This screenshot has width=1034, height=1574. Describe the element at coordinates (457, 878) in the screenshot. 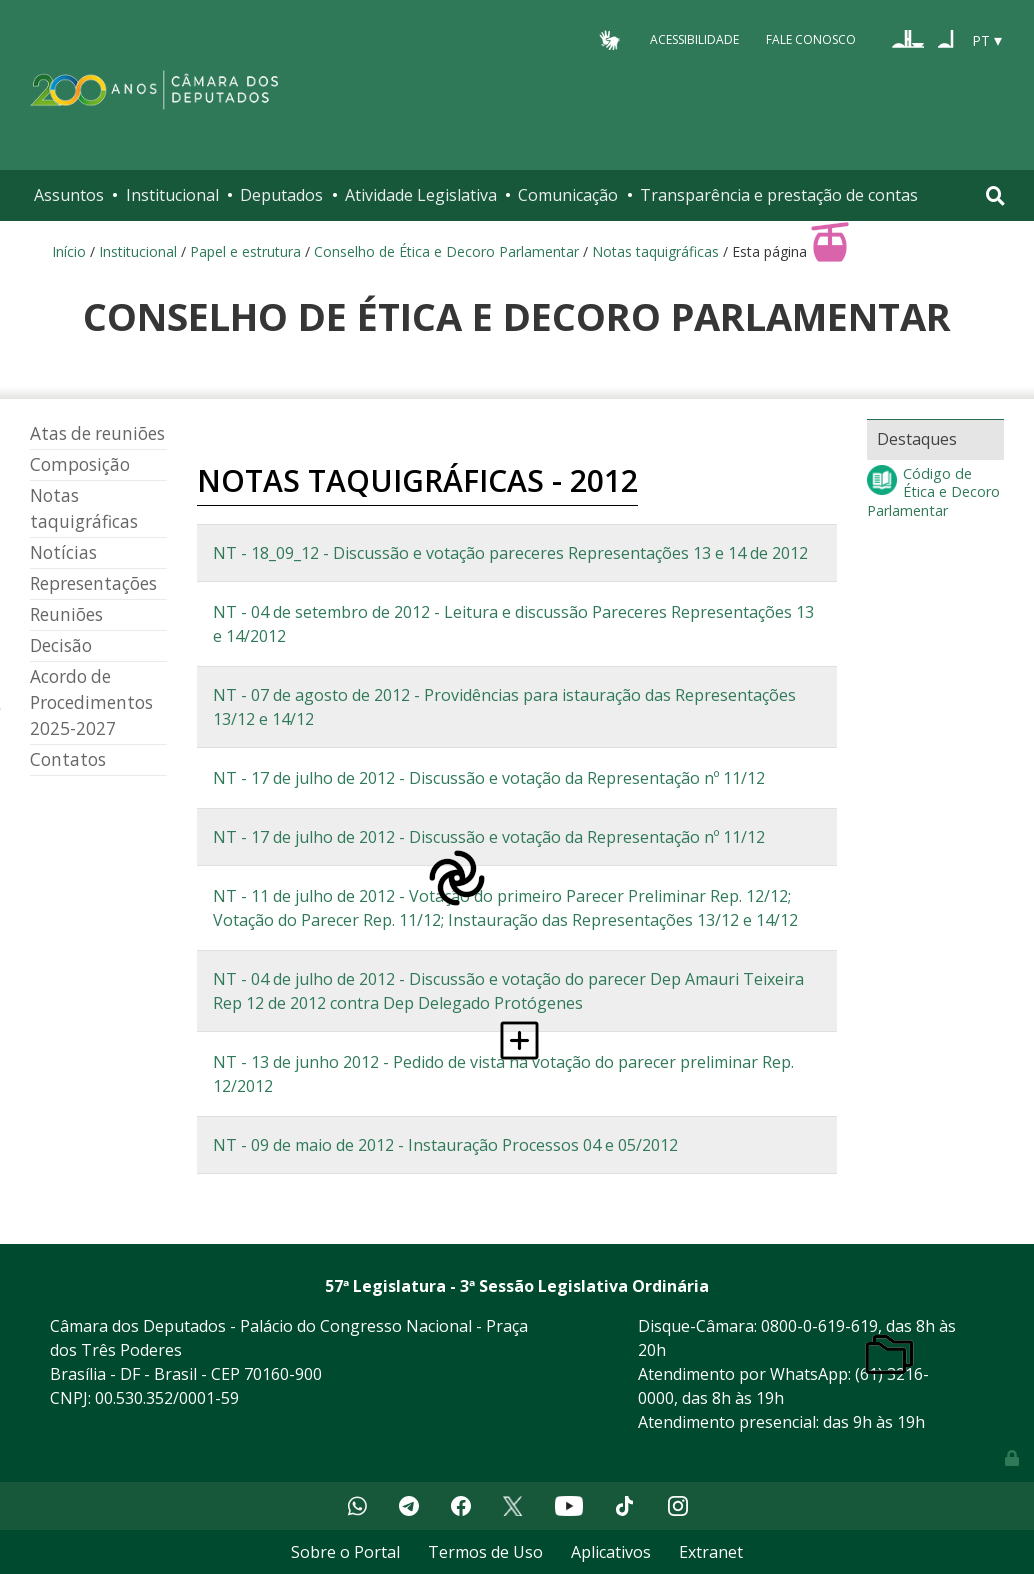

I see `loading or processing content` at that location.